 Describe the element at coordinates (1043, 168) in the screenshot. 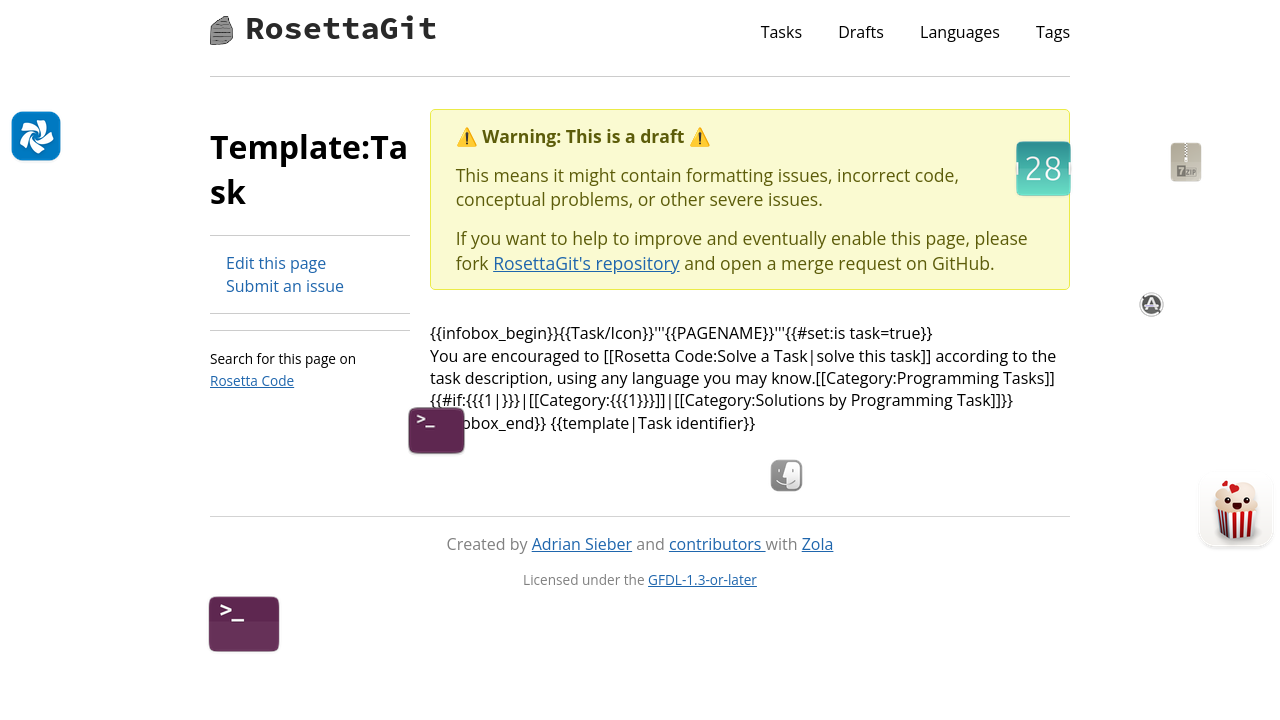

I see `open the calendar app` at that location.